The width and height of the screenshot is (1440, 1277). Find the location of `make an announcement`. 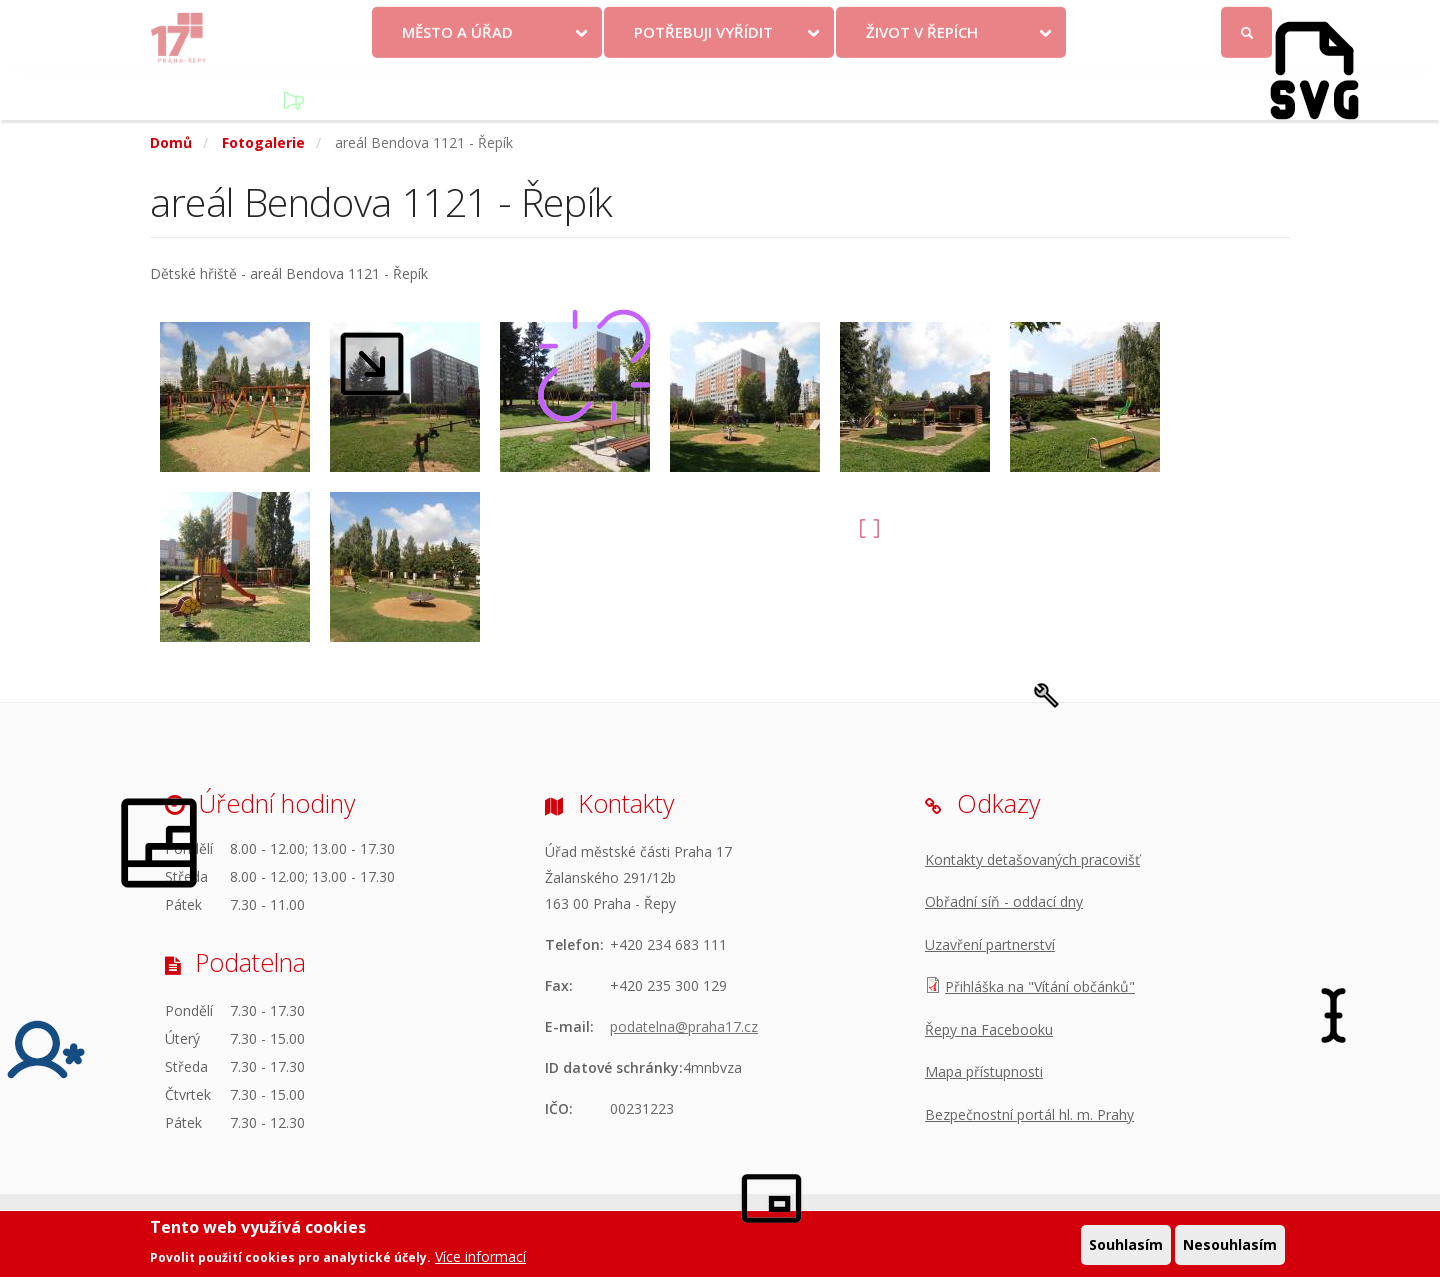

make an announcement is located at coordinates (293, 101).